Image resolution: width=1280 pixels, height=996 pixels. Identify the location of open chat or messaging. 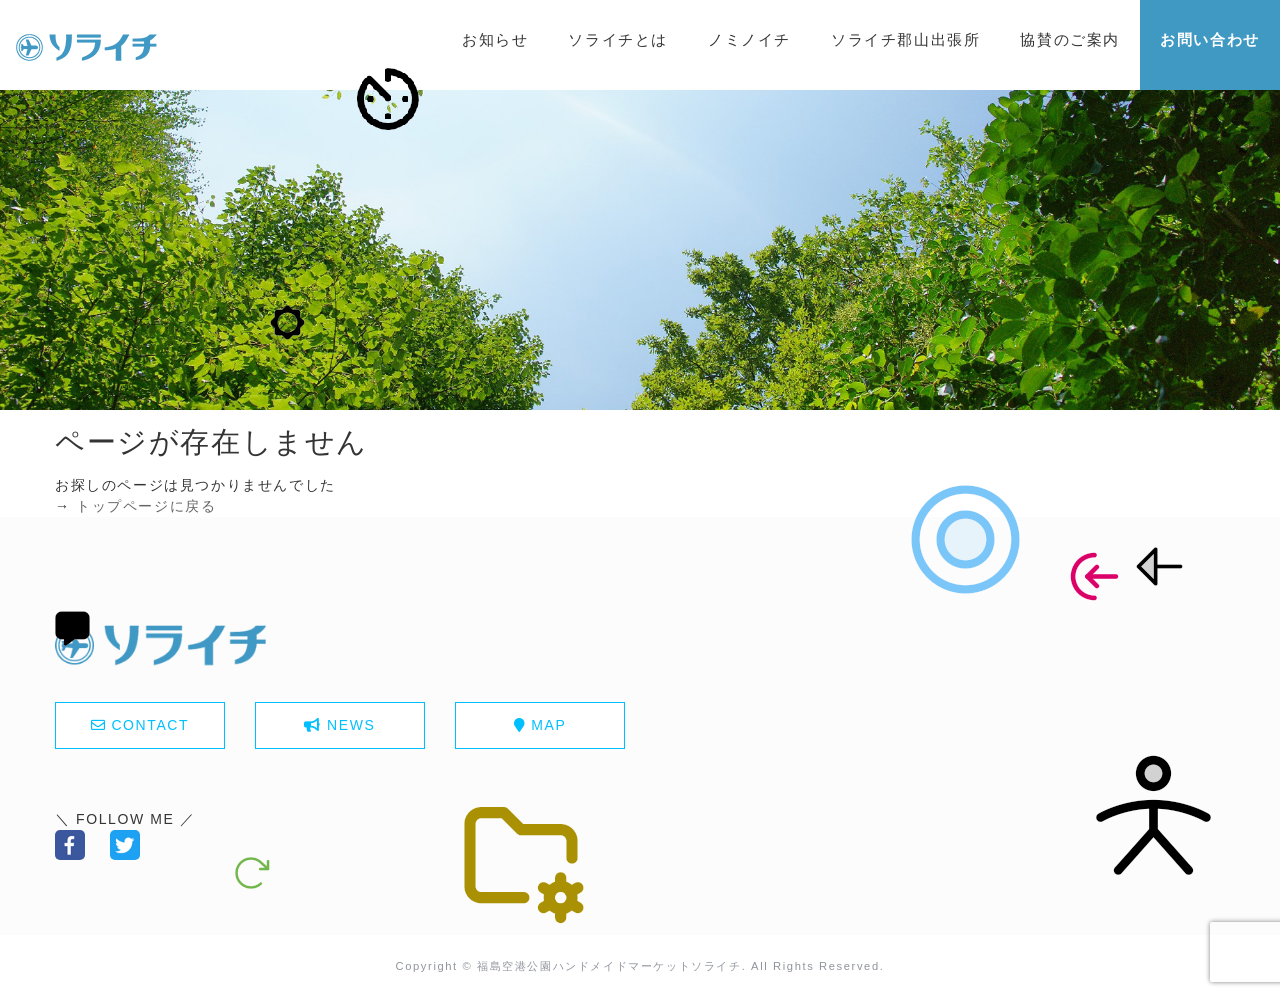
(72, 626).